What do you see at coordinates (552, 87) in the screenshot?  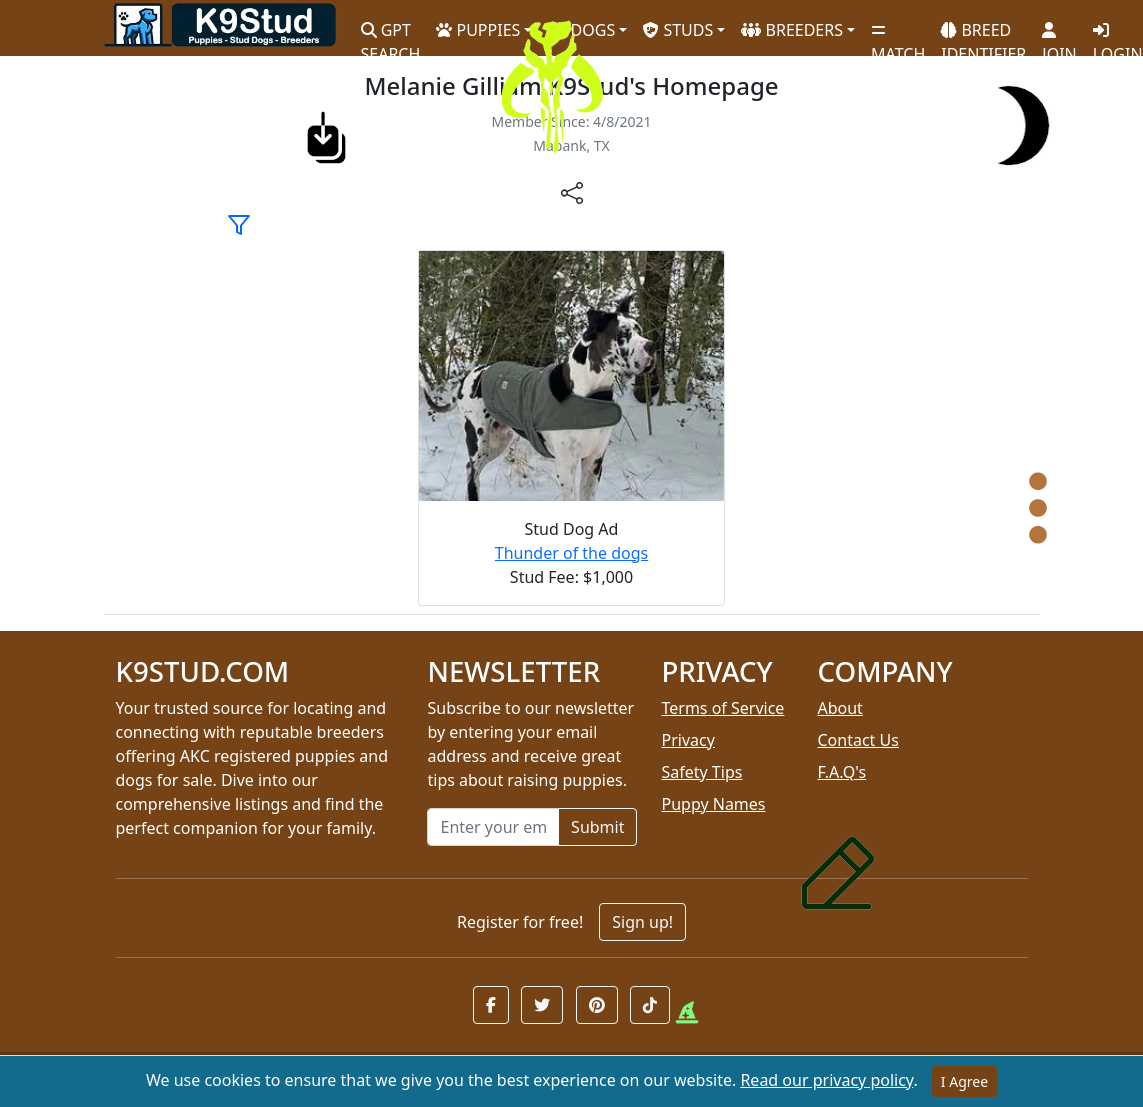 I see `the mandalorian logo from star wars` at bounding box center [552, 87].